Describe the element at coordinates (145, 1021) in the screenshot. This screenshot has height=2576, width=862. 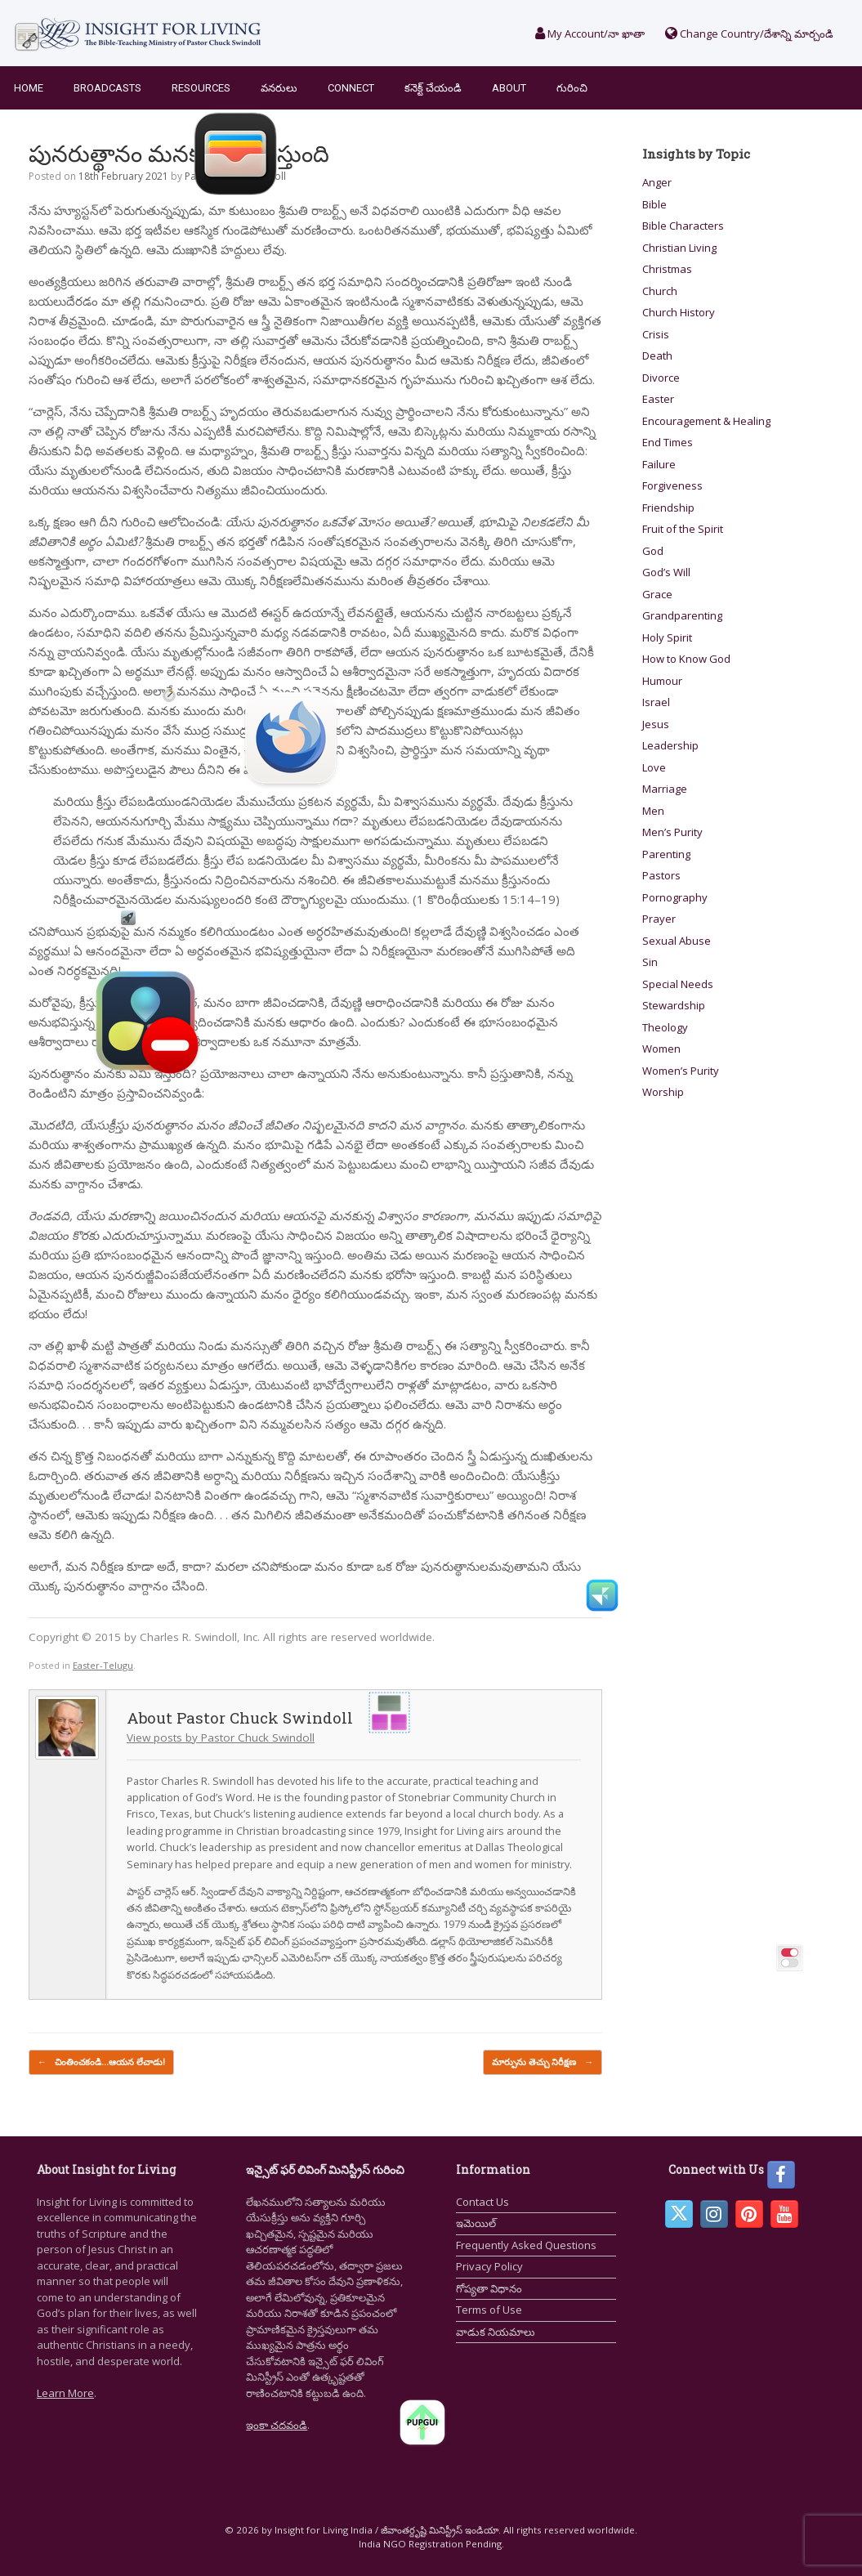
I see `uninstall DaVinci Resolve application` at that location.